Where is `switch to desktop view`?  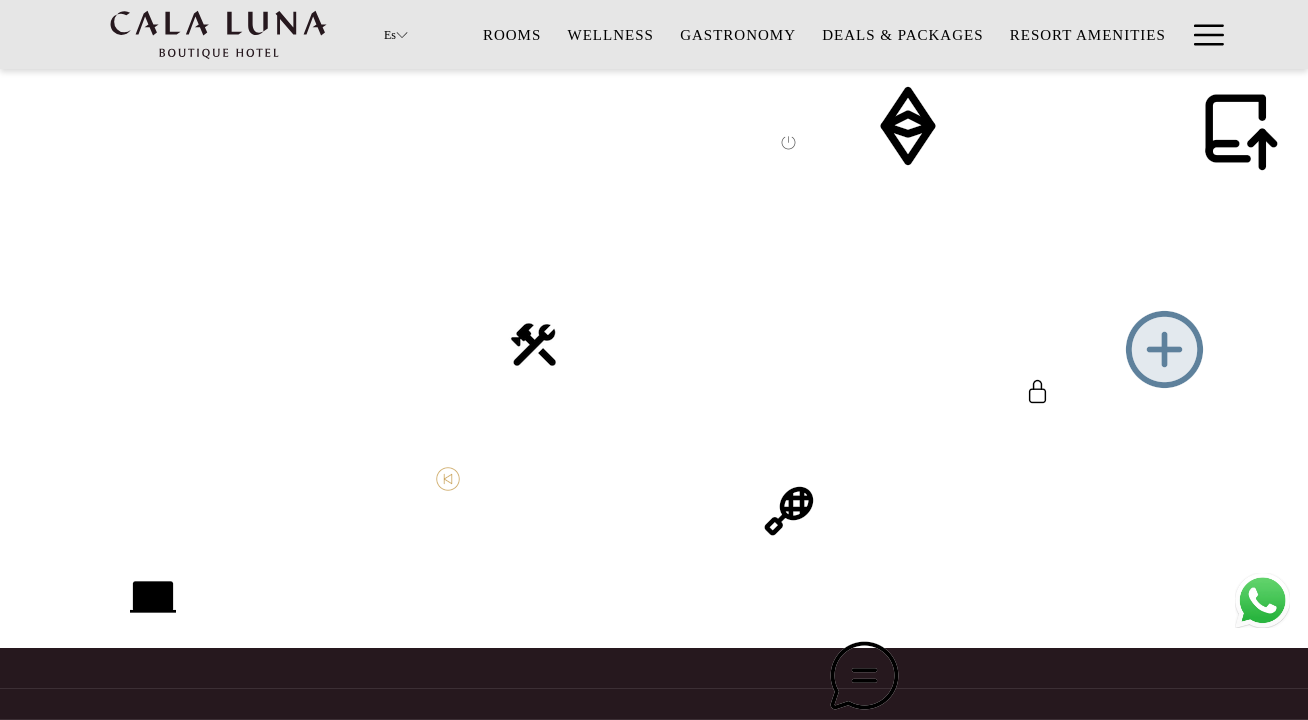 switch to desktop view is located at coordinates (153, 597).